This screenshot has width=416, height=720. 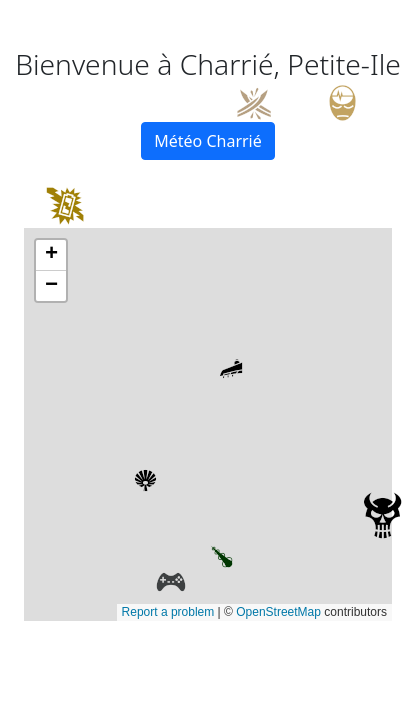 I want to click on indicates player is in a coma or unconscious state, so click(x=342, y=103).